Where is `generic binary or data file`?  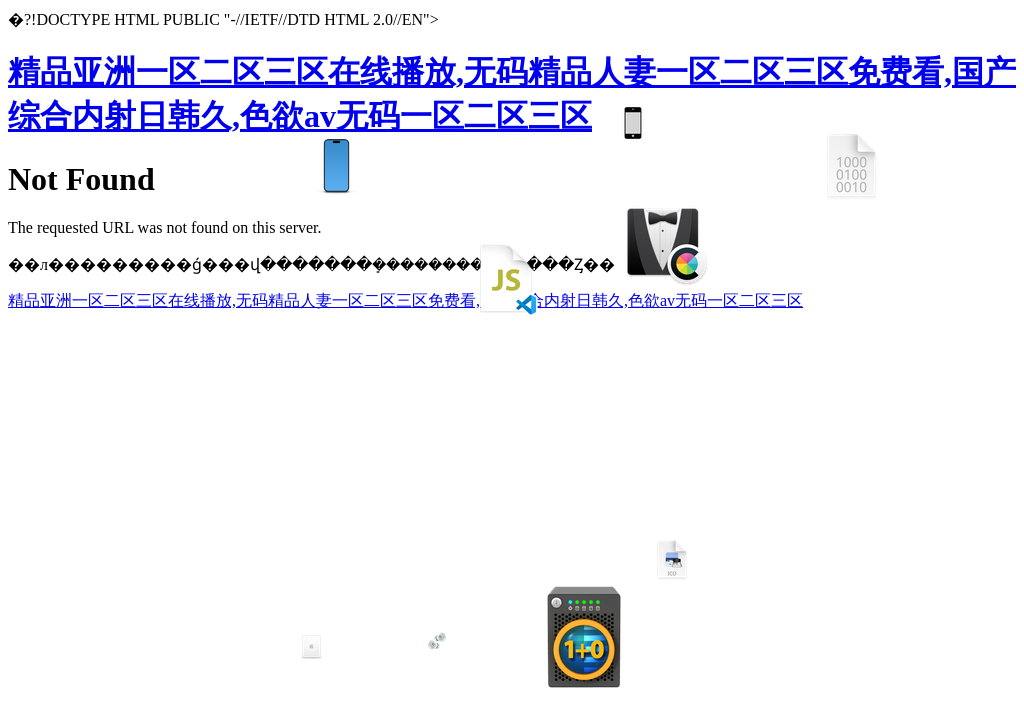 generic binary or data file is located at coordinates (851, 166).